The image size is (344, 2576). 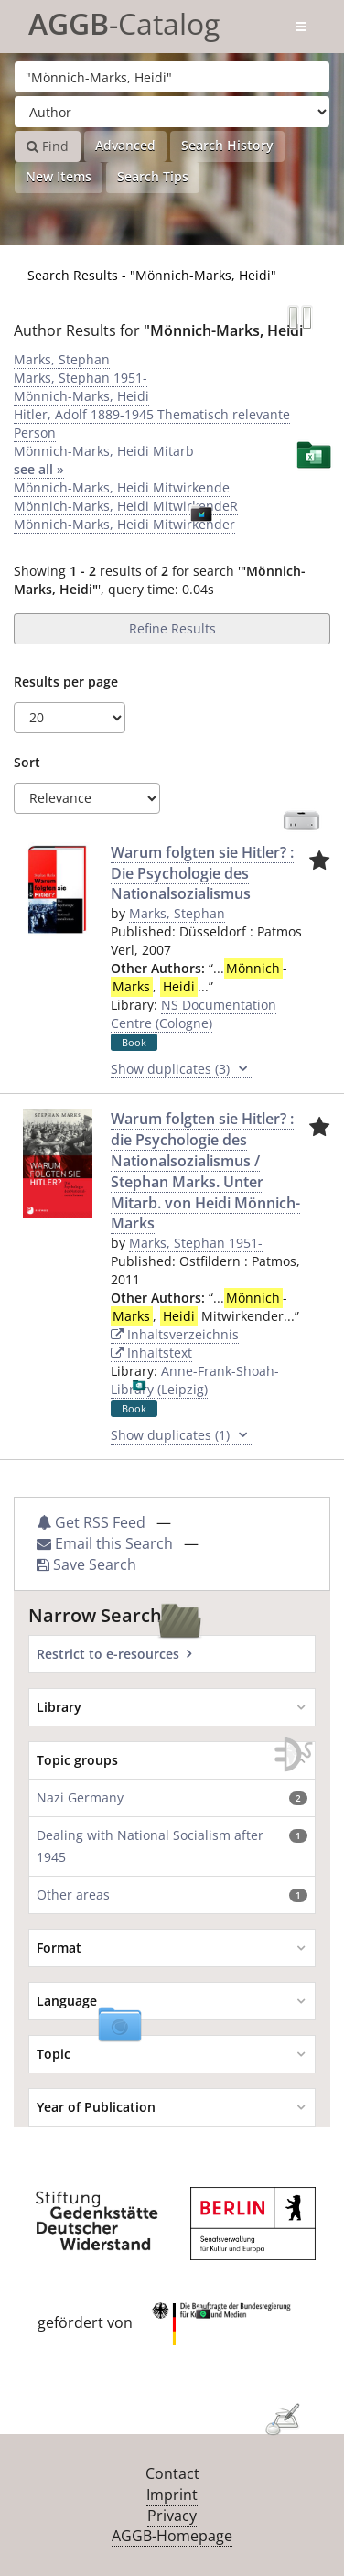 What do you see at coordinates (314, 456) in the screenshot?
I see `open folder containing excel spreadsheets` at bounding box center [314, 456].